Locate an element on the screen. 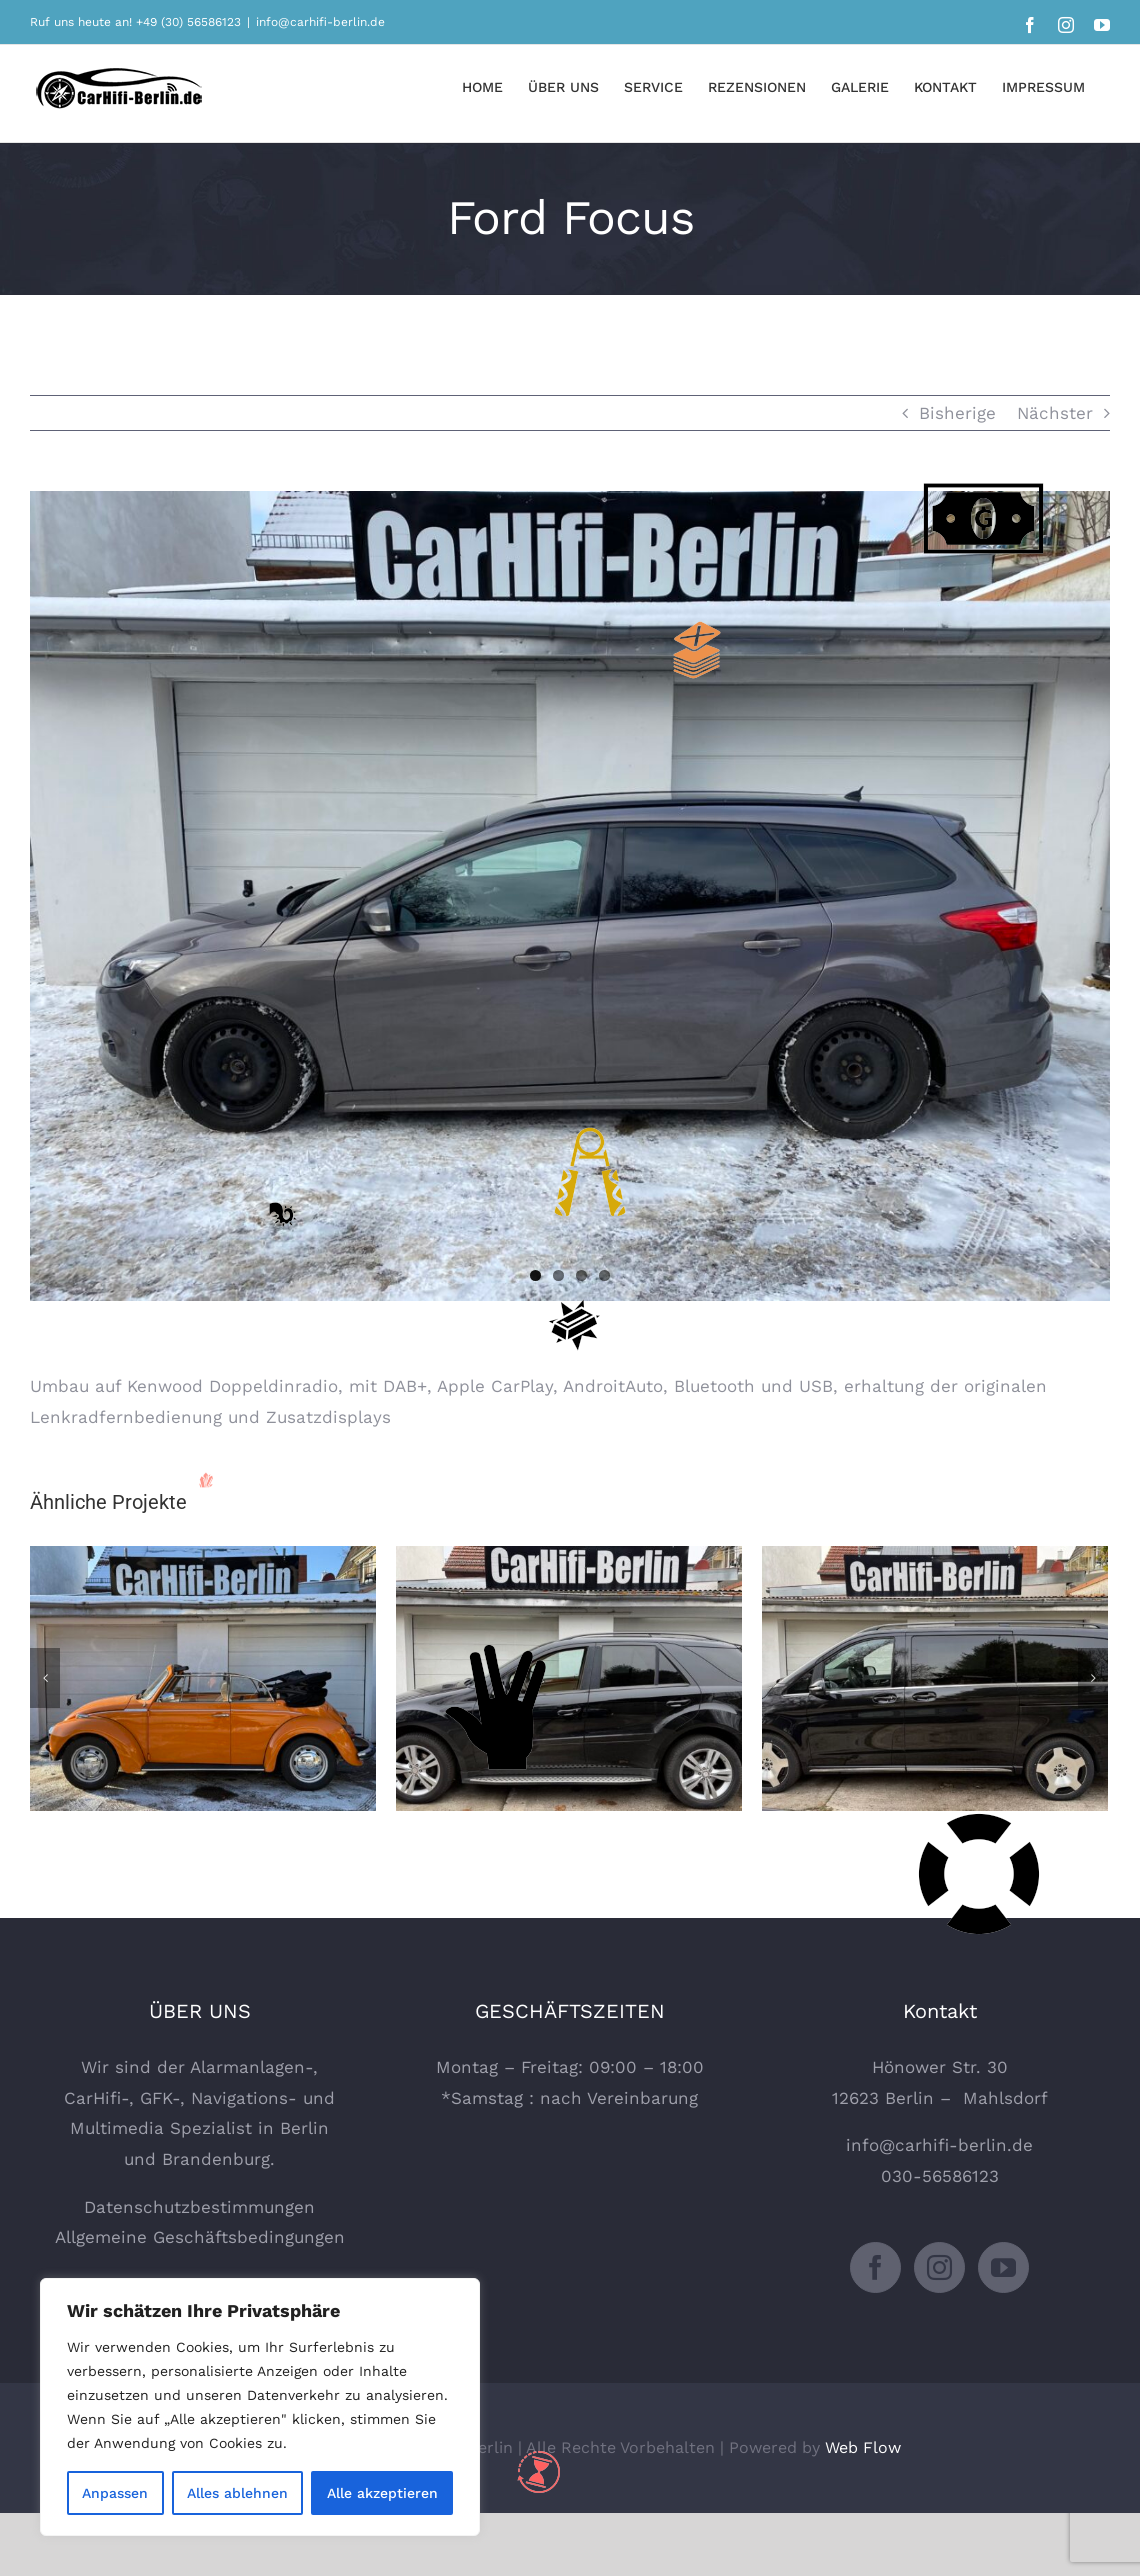  access help or support center is located at coordinates (979, 1874).